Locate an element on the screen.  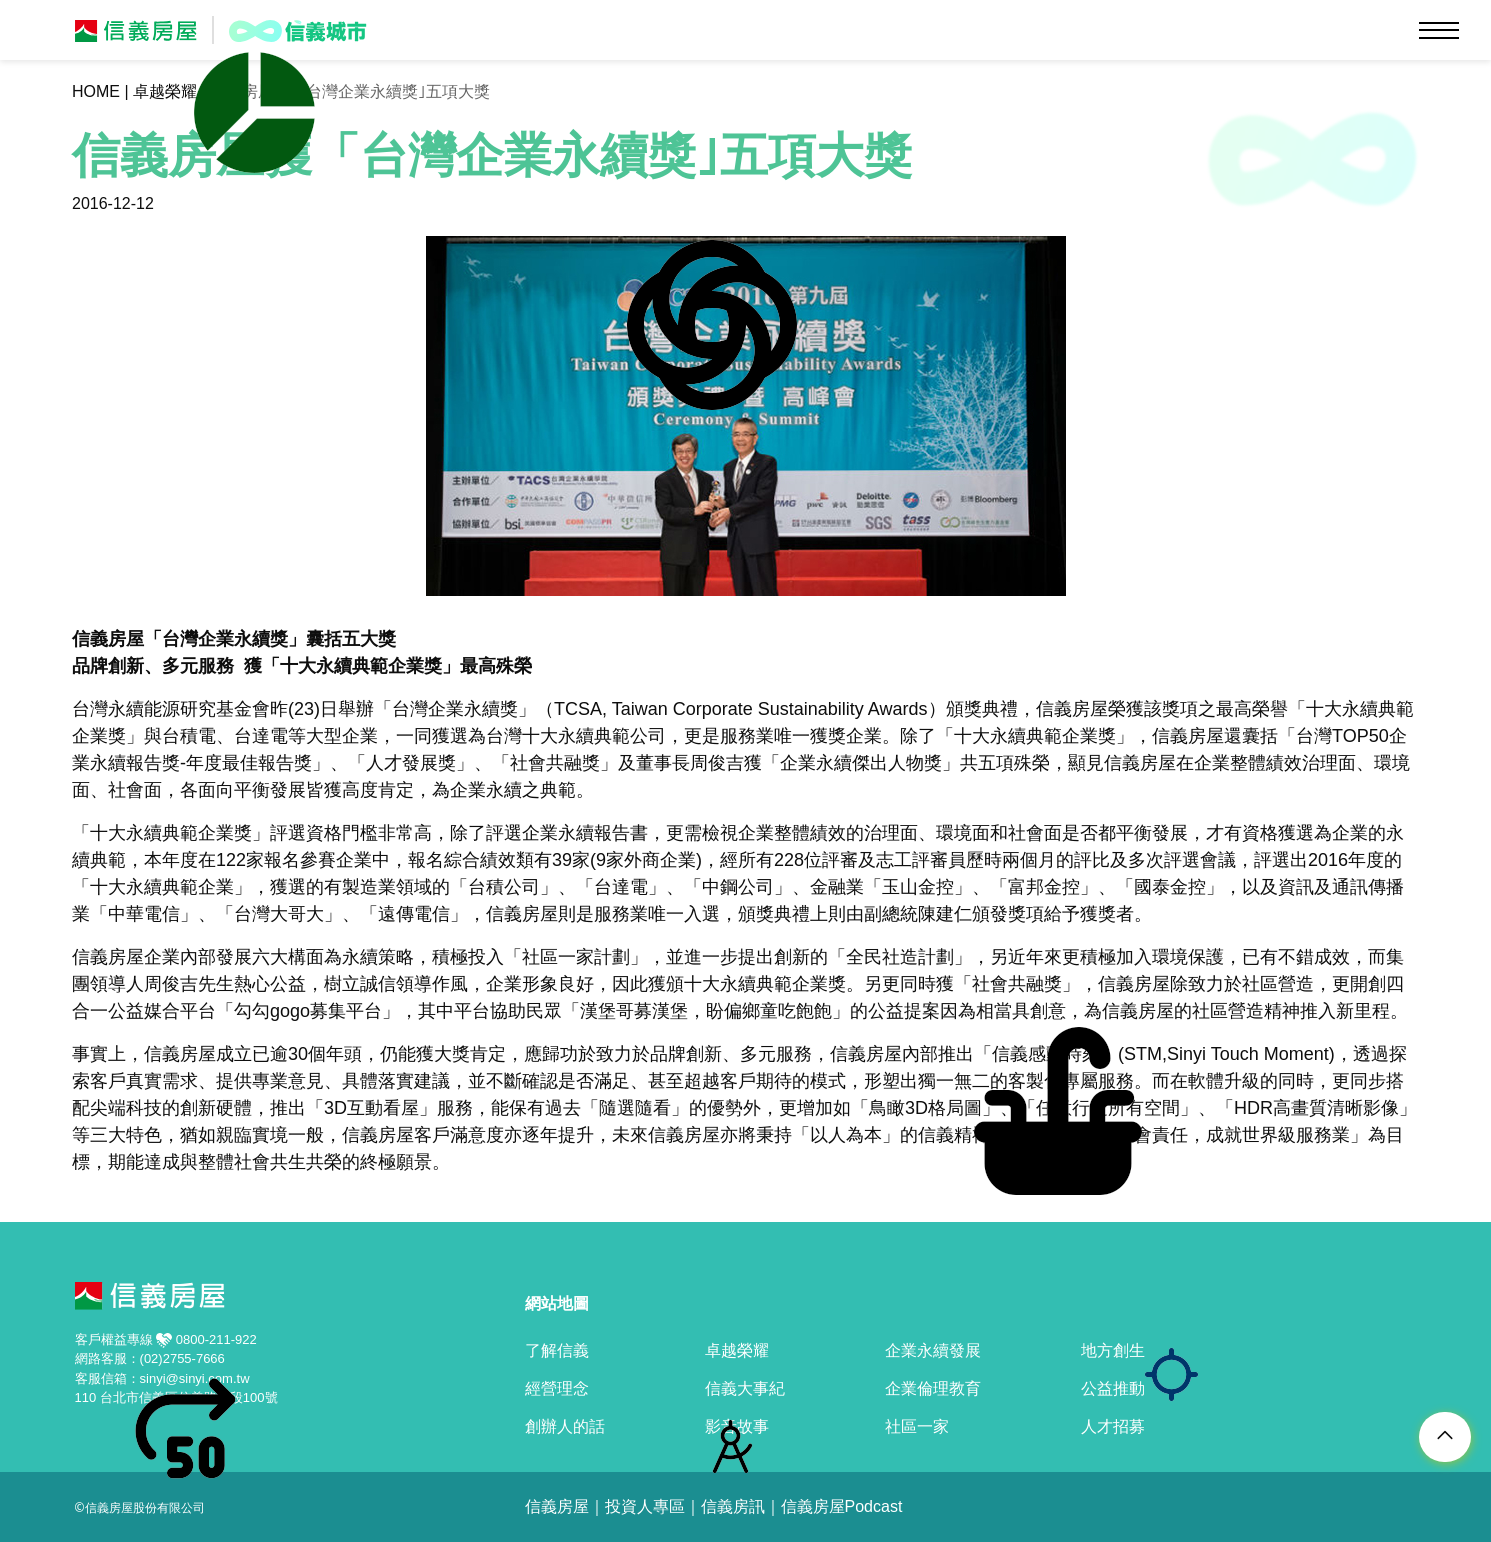
open loom video recording app is located at coordinates (712, 325).